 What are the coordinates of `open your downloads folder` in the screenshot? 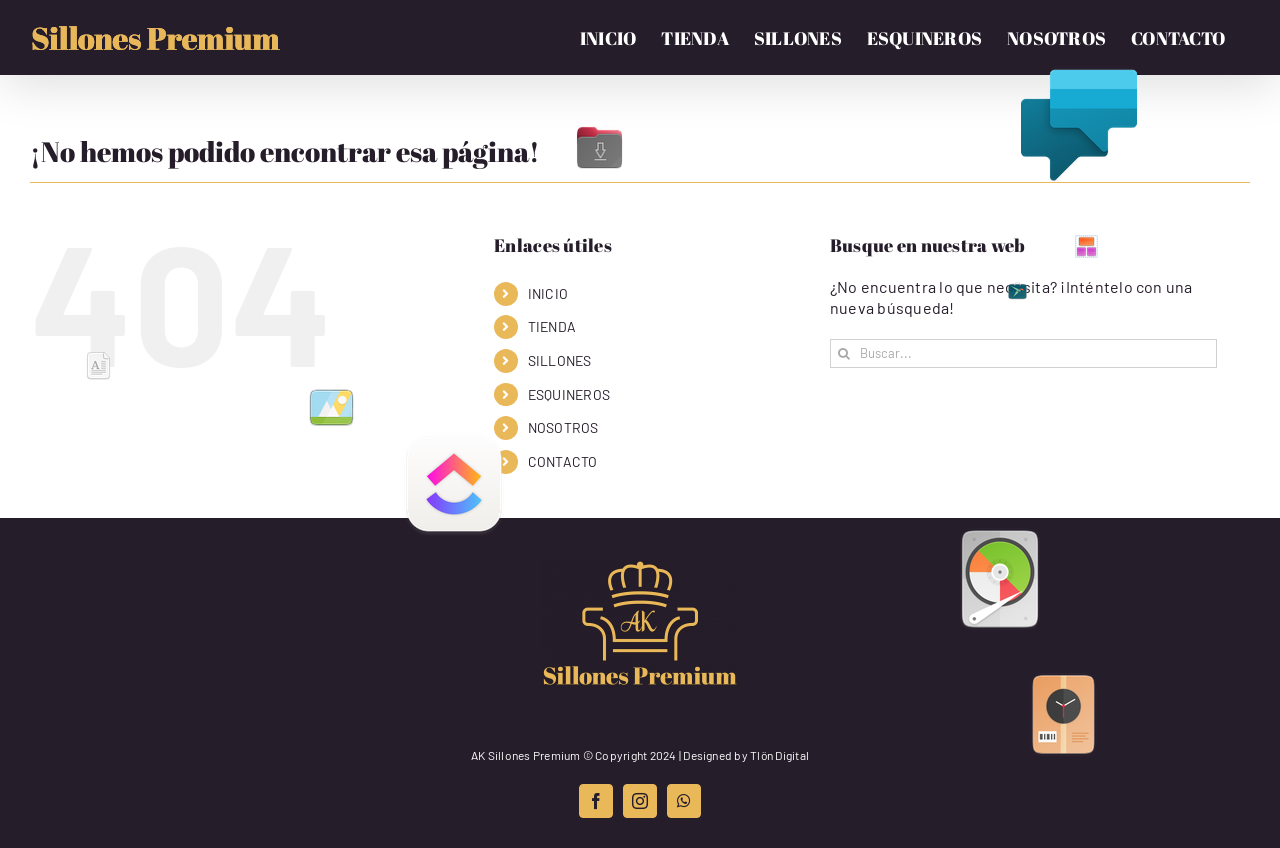 It's located at (599, 147).